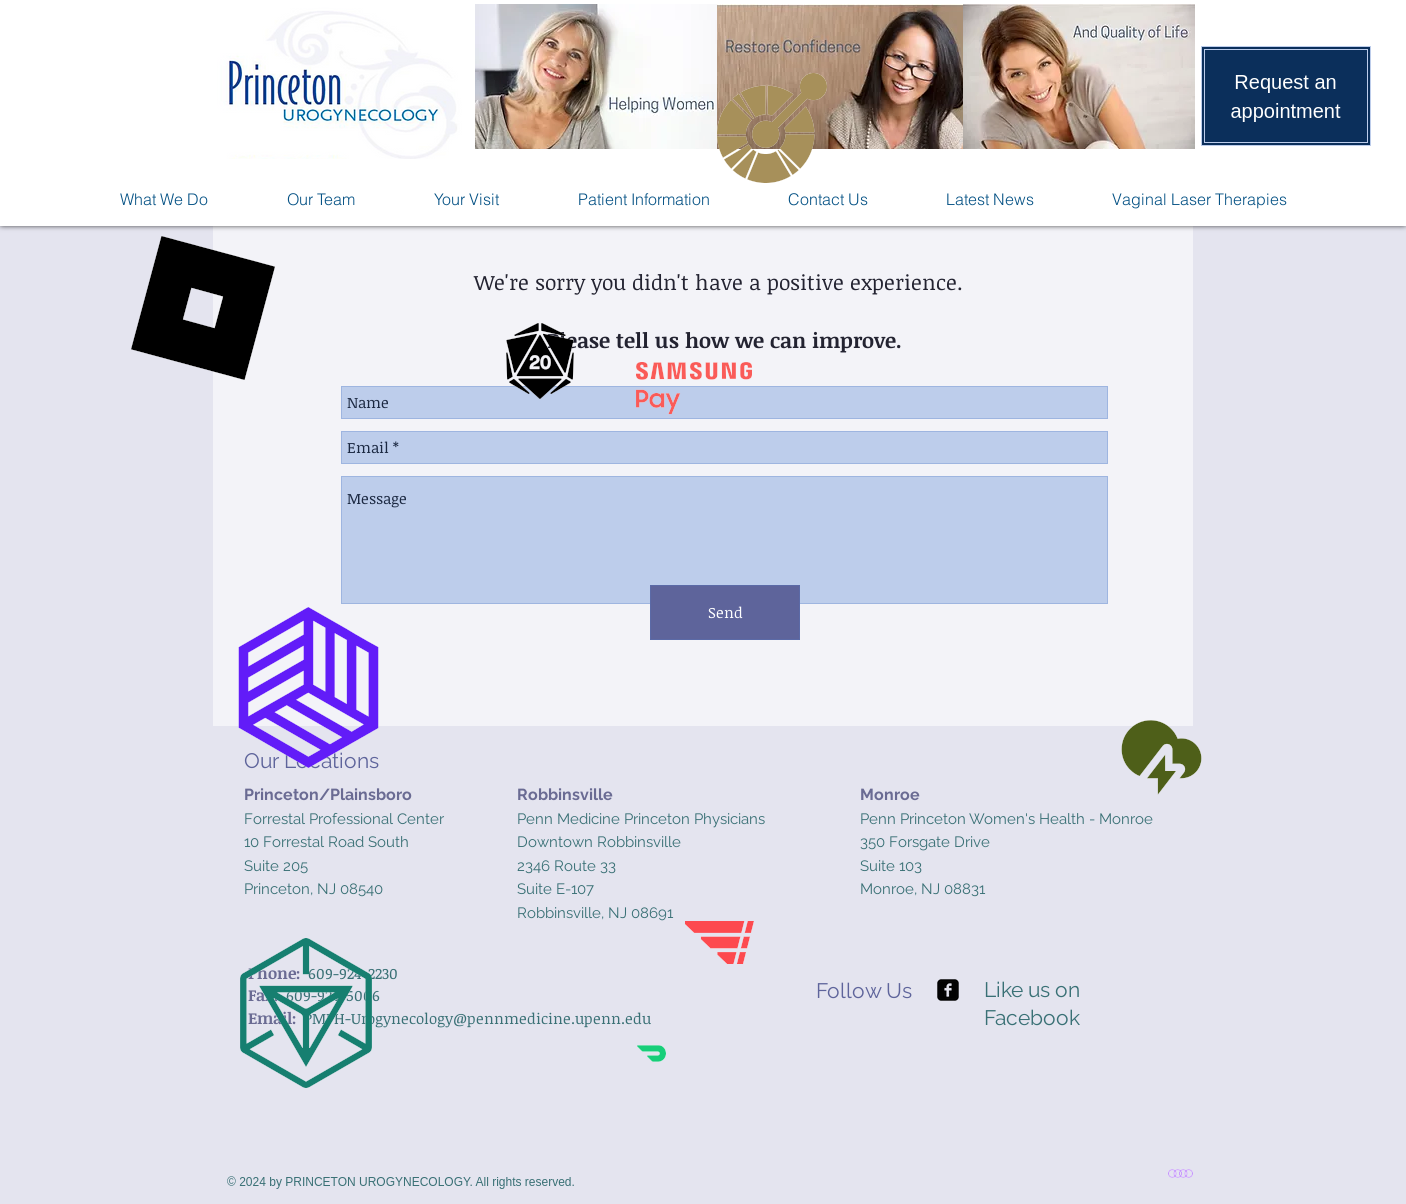  Describe the element at coordinates (540, 361) in the screenshot. I see `open Roll20 virtual tabletop platform` at that location.